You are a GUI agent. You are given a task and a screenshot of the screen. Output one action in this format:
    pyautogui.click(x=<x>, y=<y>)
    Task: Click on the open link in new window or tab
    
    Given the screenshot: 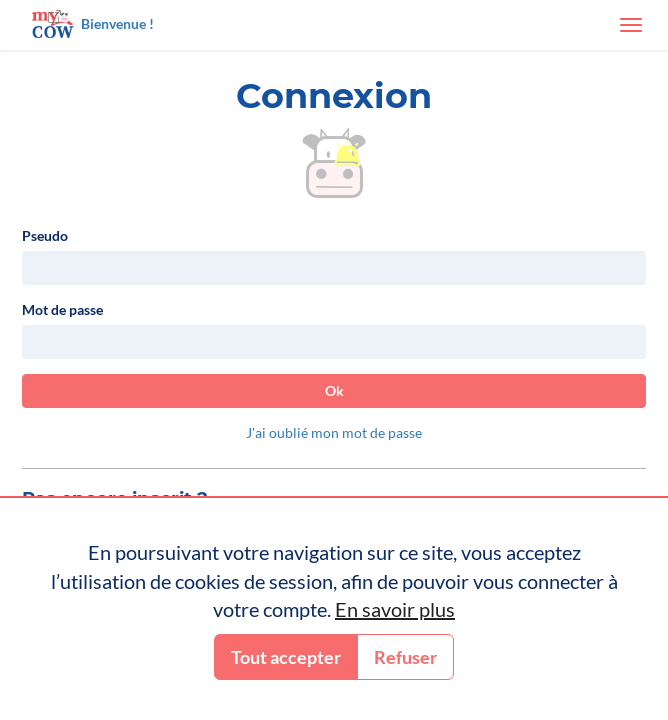 What is the action you would take?
    pyautogui.click(x=54, y=16)
    